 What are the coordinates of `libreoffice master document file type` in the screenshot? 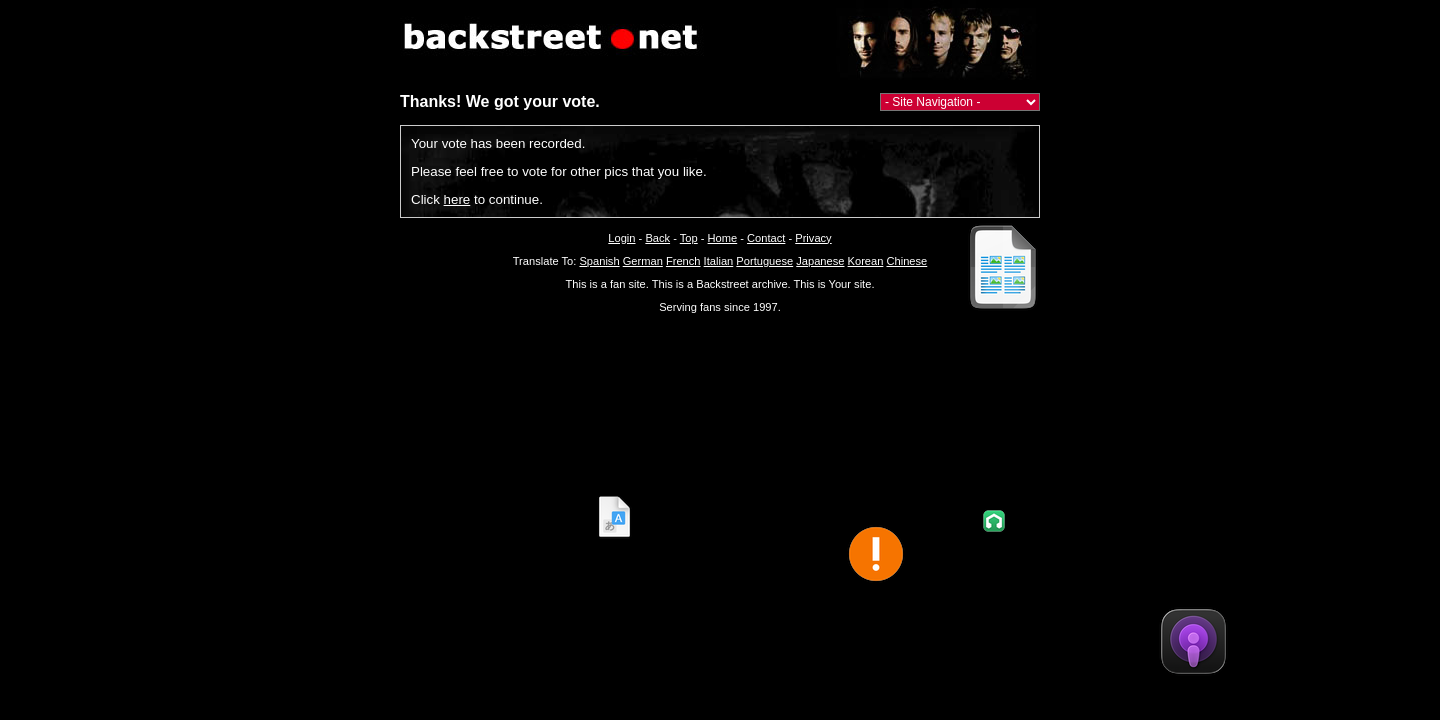 It's located at (1003, 267).